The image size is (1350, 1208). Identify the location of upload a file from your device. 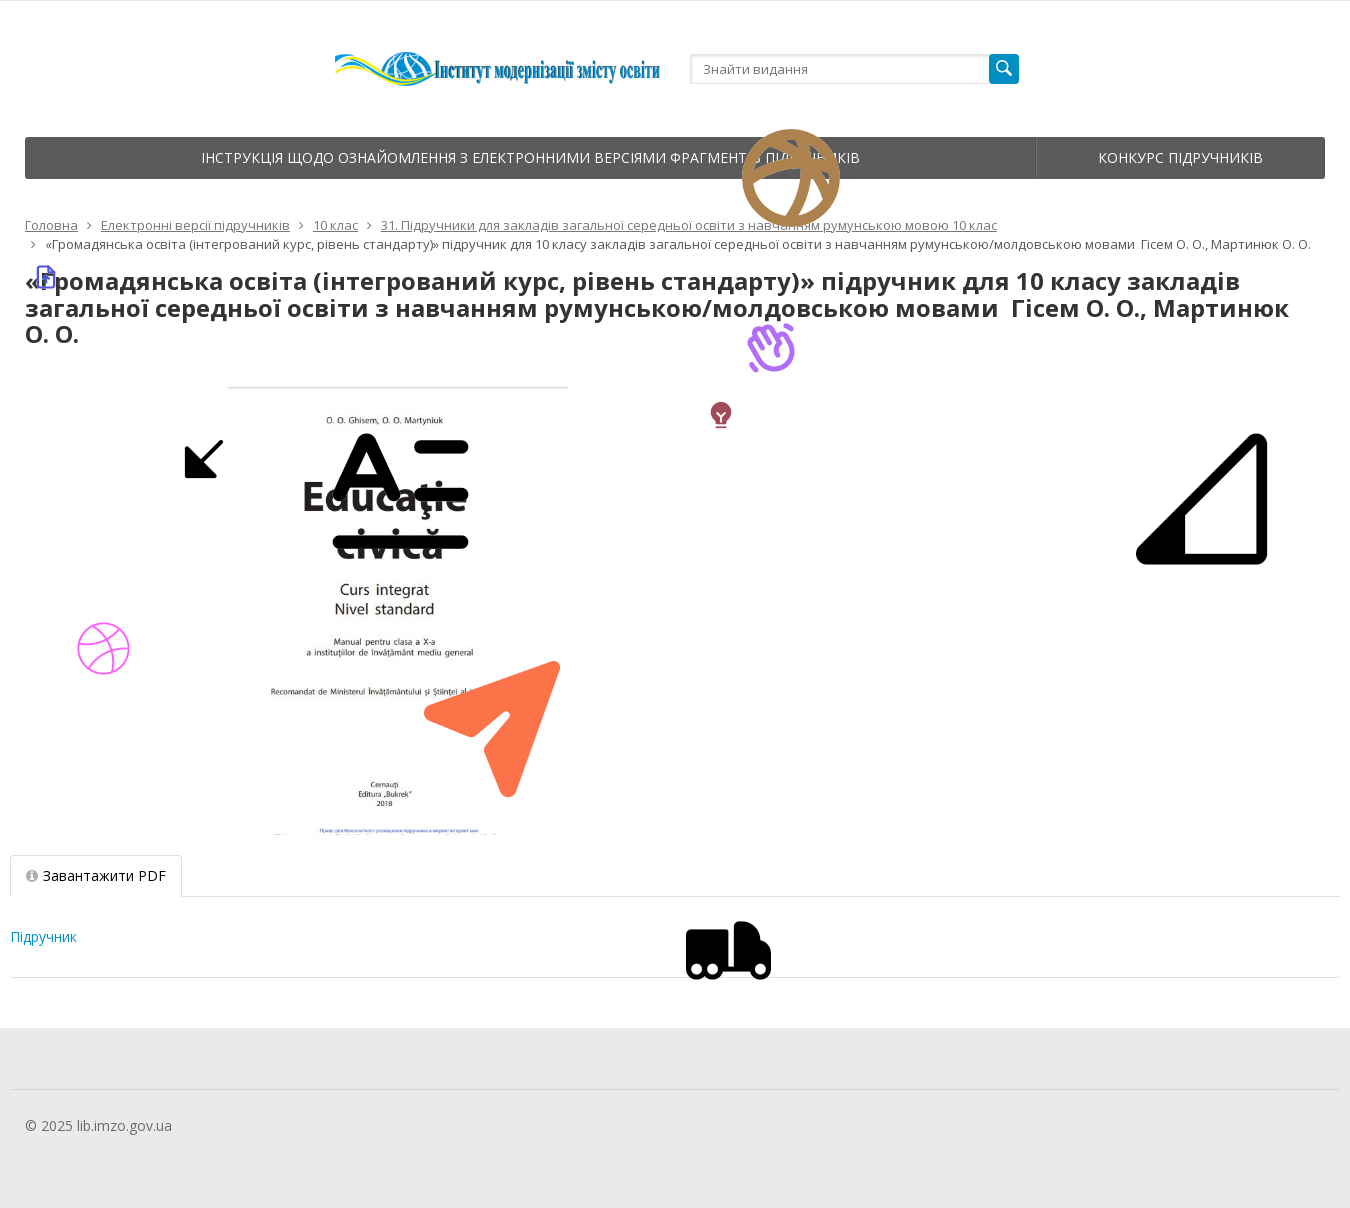
(46, 277).